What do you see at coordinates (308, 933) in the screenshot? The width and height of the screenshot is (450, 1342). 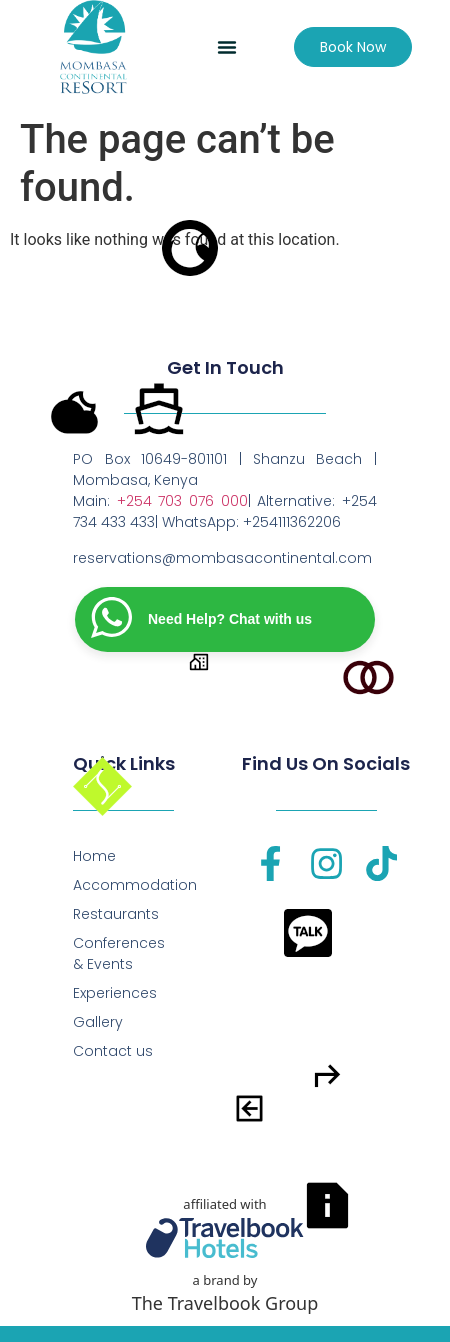 I see `open KakaoTalk messaging app` at bounding box center [308, 933].